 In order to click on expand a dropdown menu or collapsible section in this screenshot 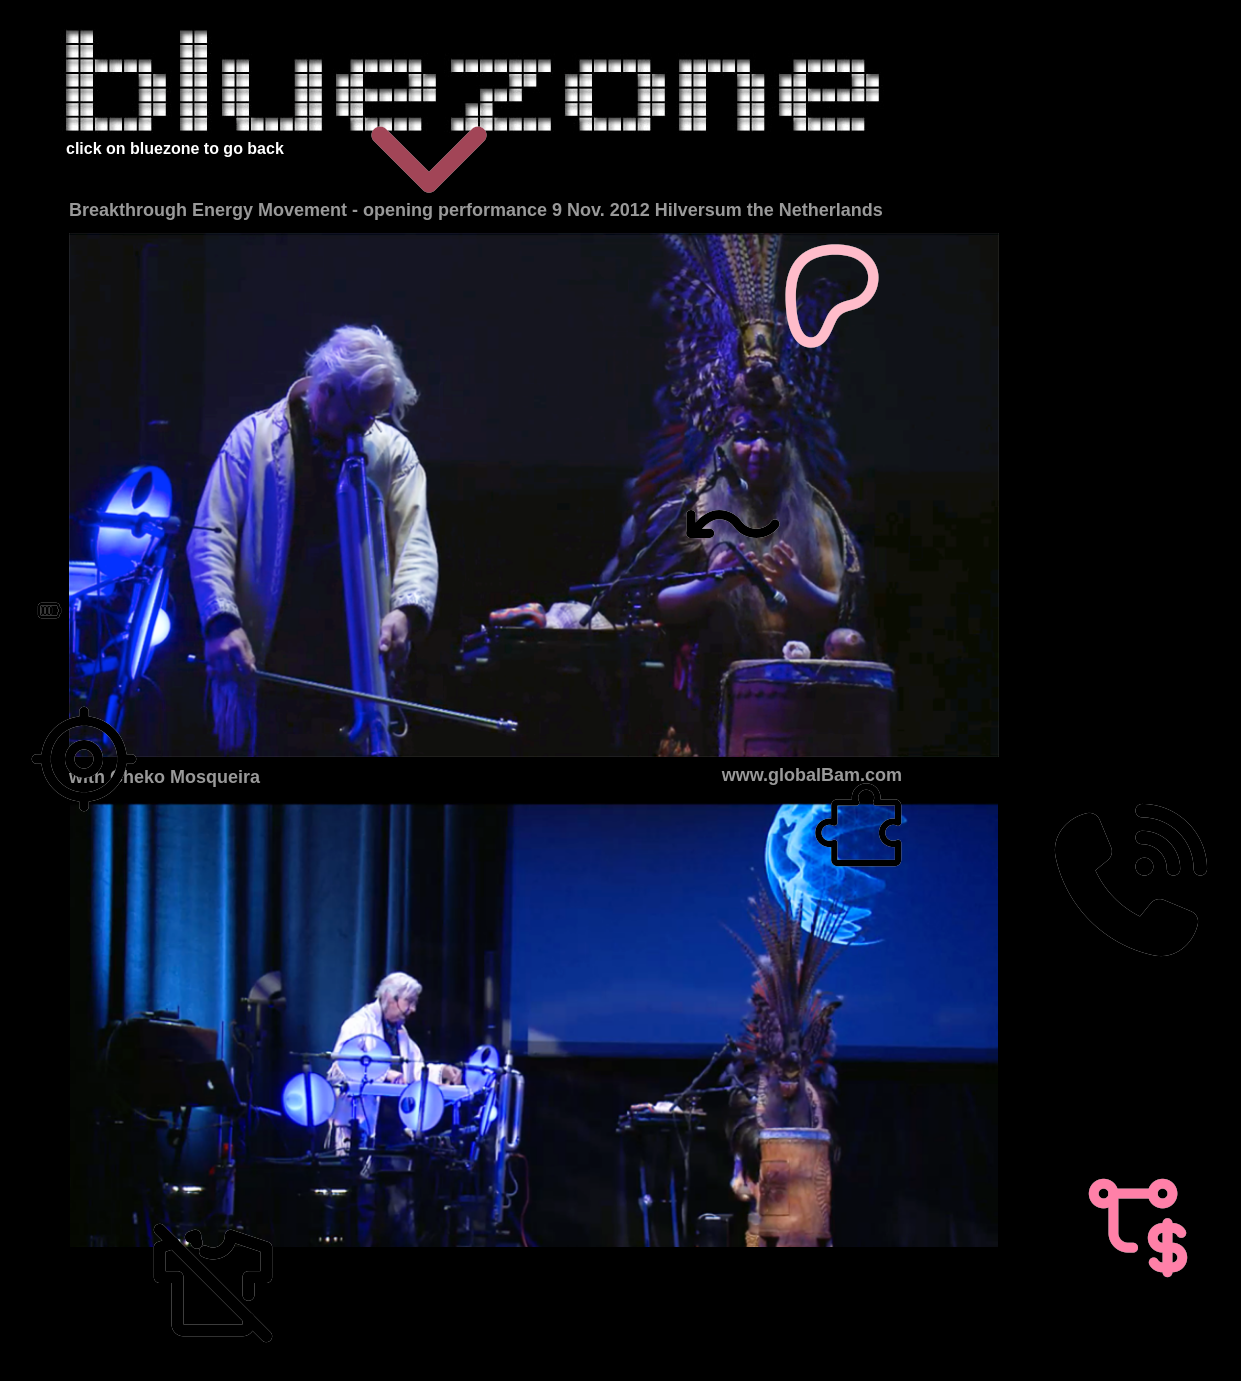, I will do `click(429, 161)`.